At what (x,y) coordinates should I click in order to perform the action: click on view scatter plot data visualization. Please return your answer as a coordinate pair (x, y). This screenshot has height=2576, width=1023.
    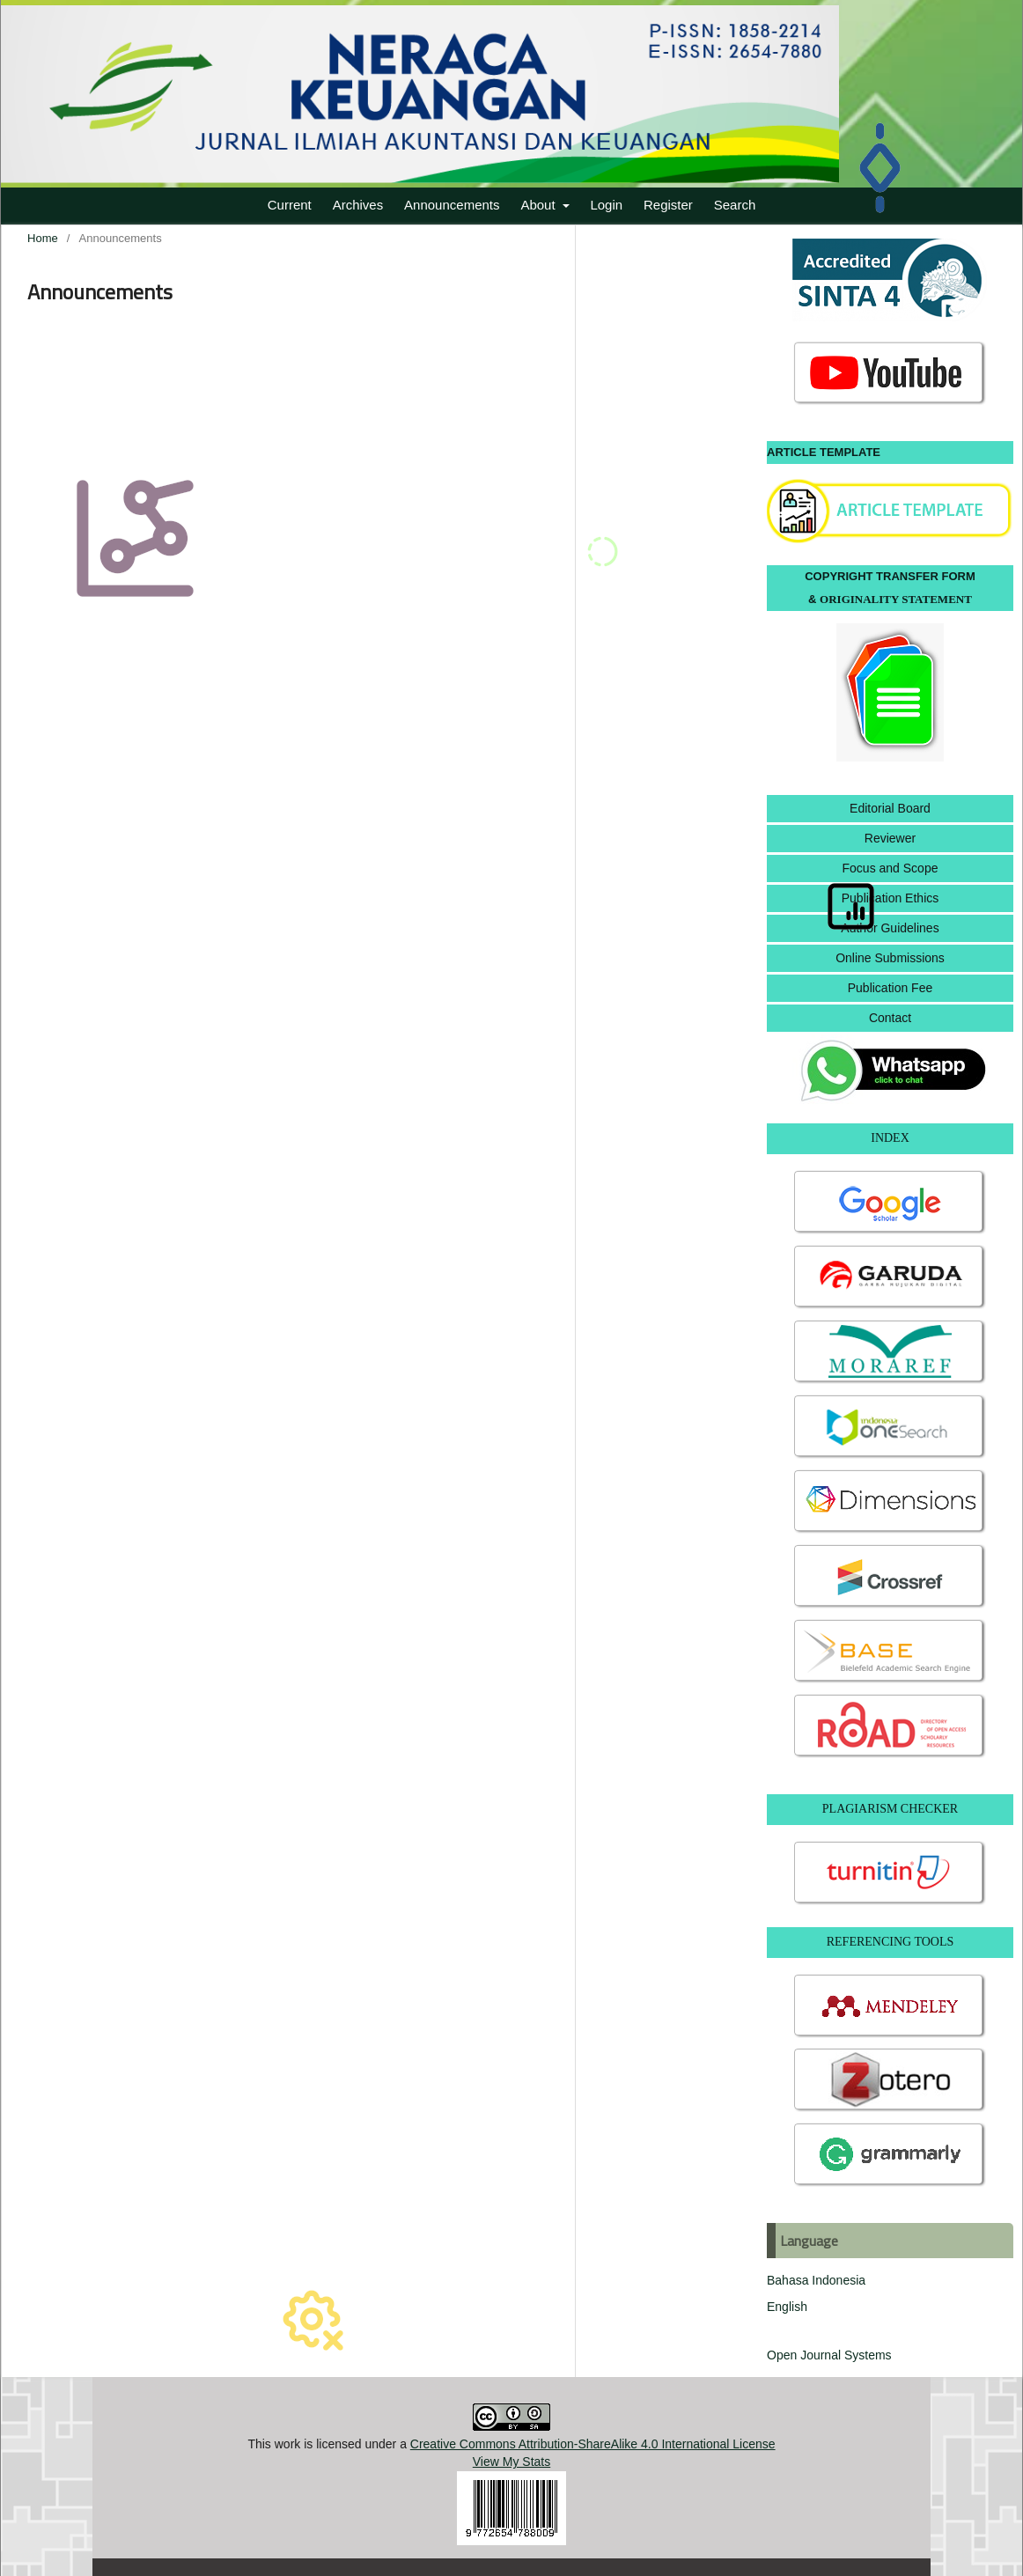
    Looking at the image, I should click on (135, 538).